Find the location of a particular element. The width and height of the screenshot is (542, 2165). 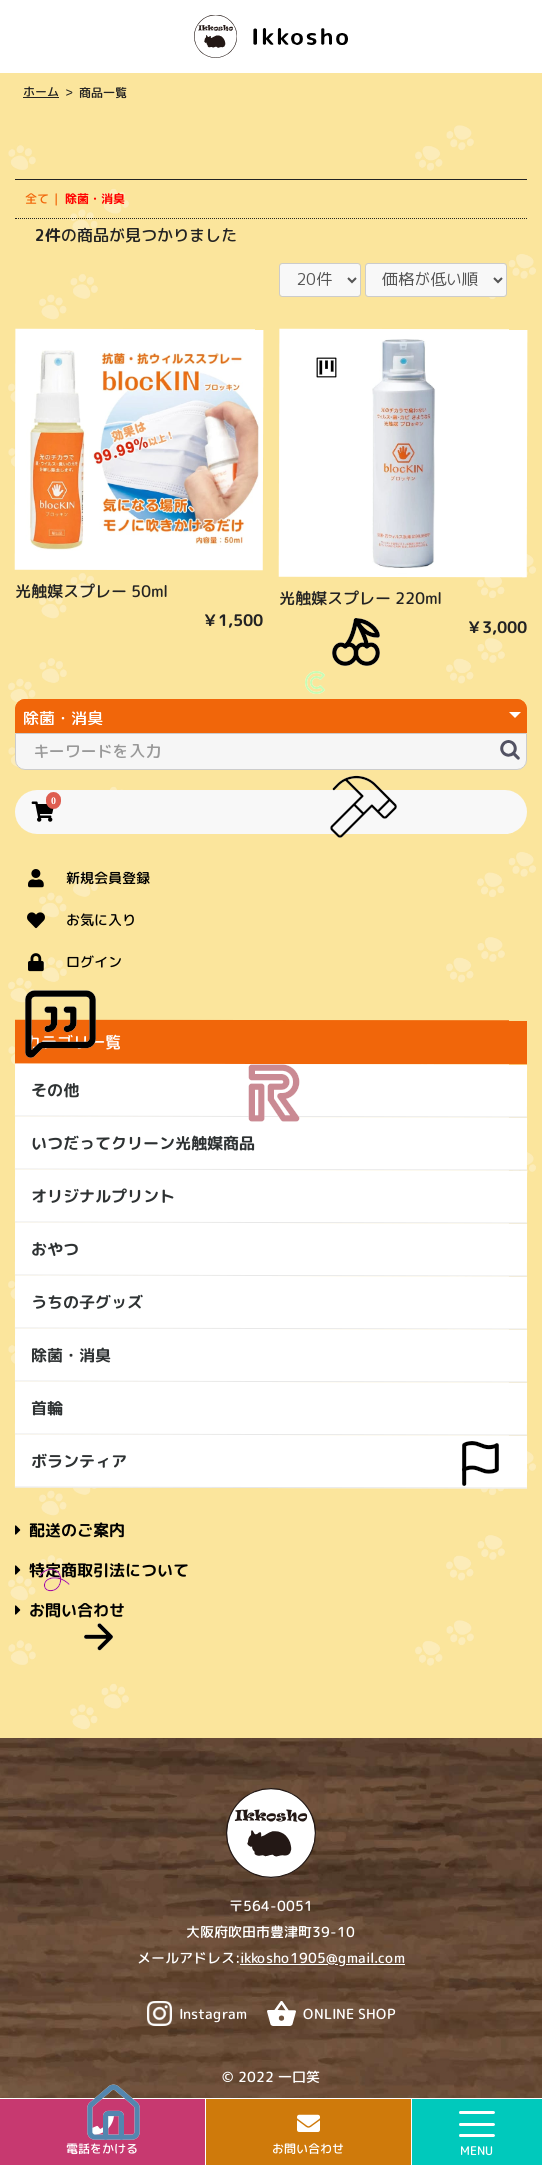

indicates fruit or food category is located at coordinates (356, 642).